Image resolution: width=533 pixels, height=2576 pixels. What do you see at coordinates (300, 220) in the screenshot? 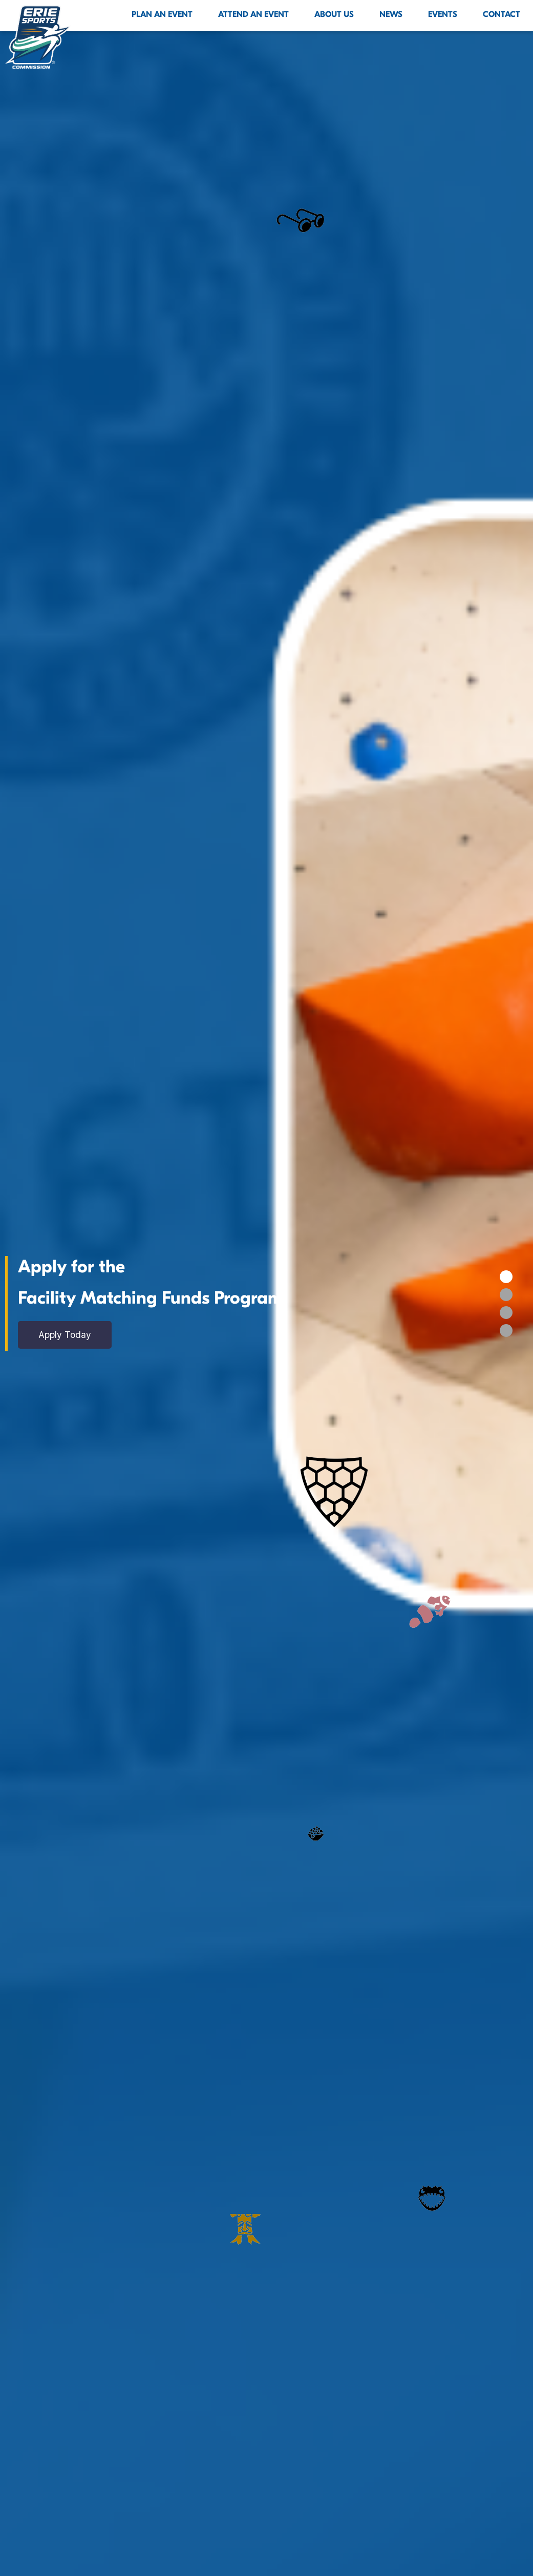
I see `toggle reading mode or accessibility features` at bounding box center [300, 220].